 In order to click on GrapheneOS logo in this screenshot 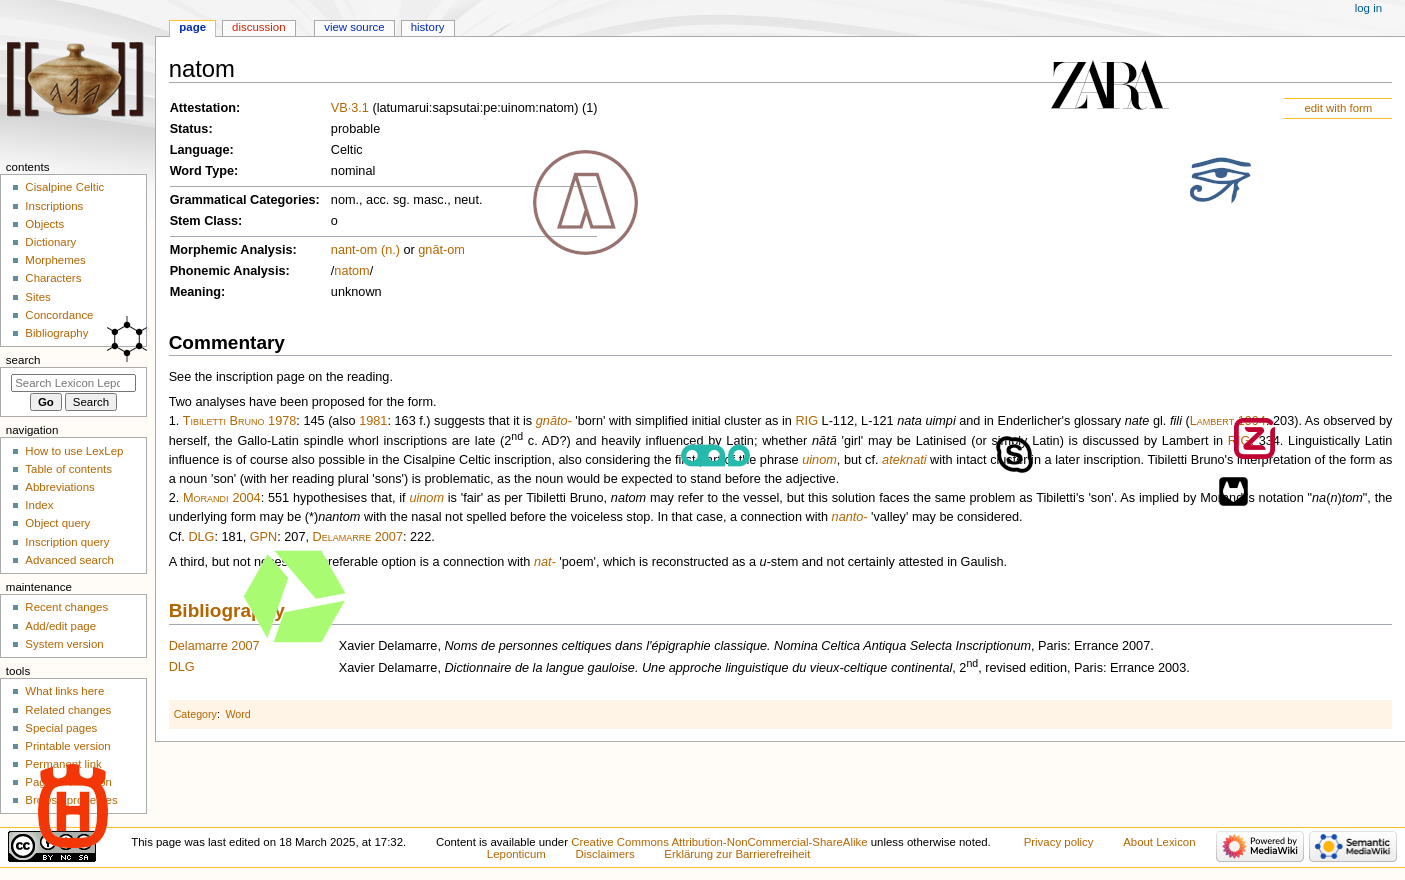, I will do `click(127, 339)`.